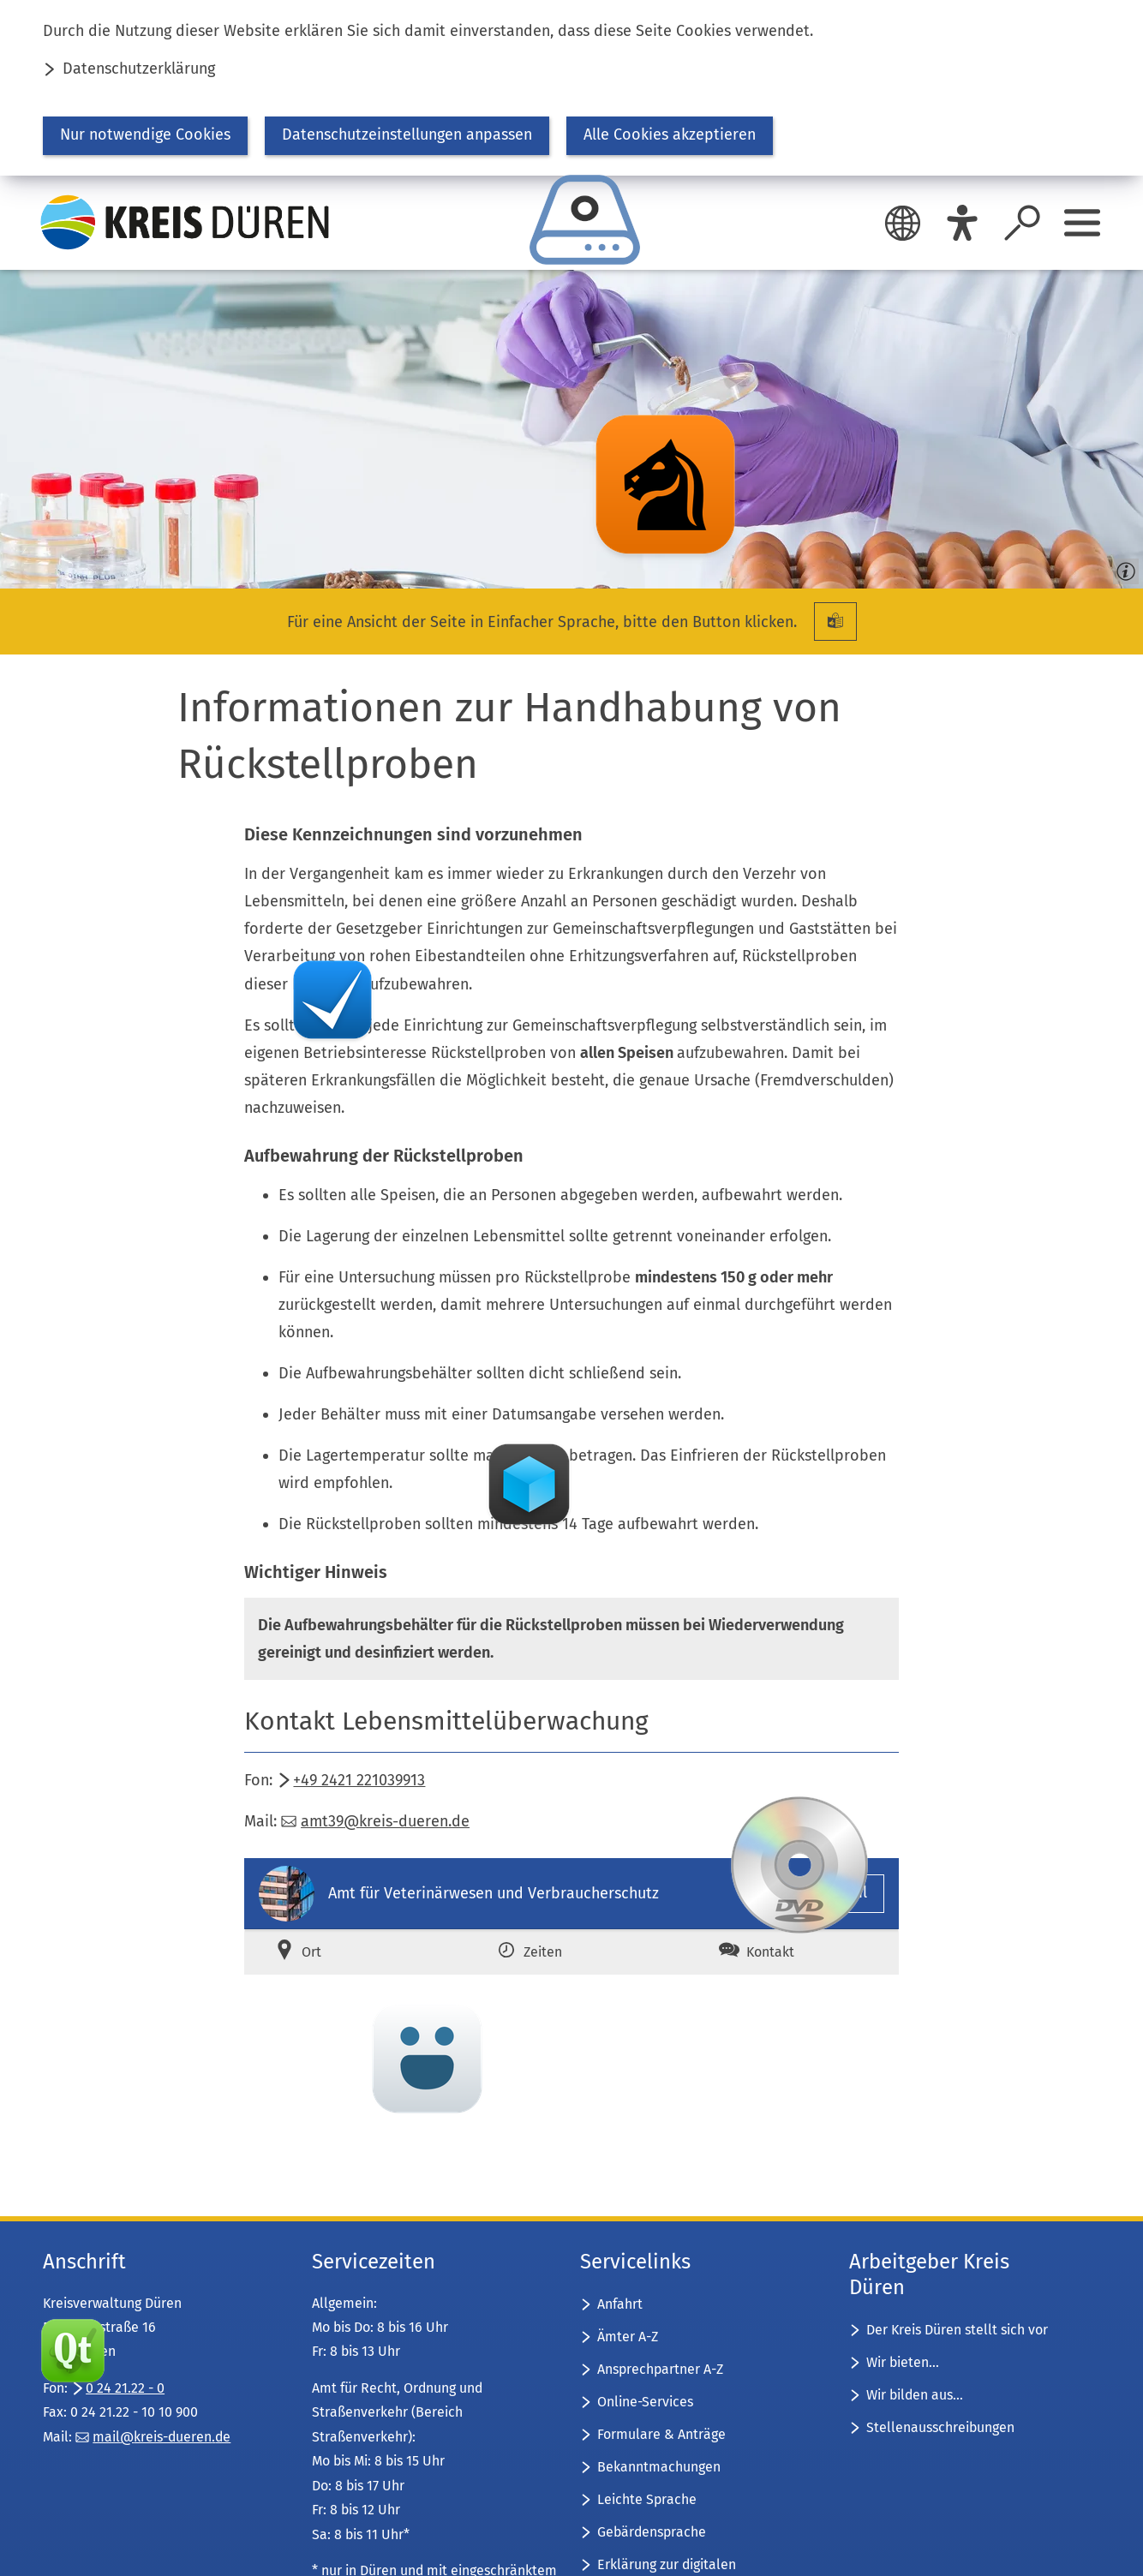 Image resolution: width=1143 pixels, height=2576 pixels. What do you see at coordinates (73, 2351) in the screenshot?
I see `open Qt Designer application` at bounding box center [73, 2351].